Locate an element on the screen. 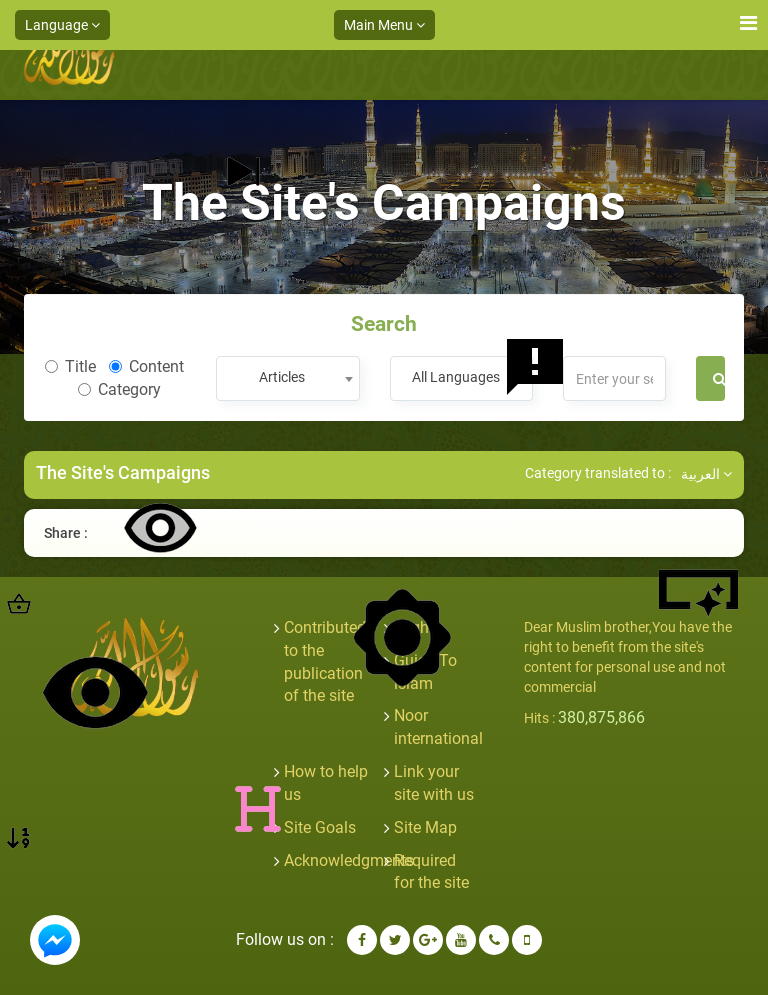  view or preview content is located at coordinates (95, 692).